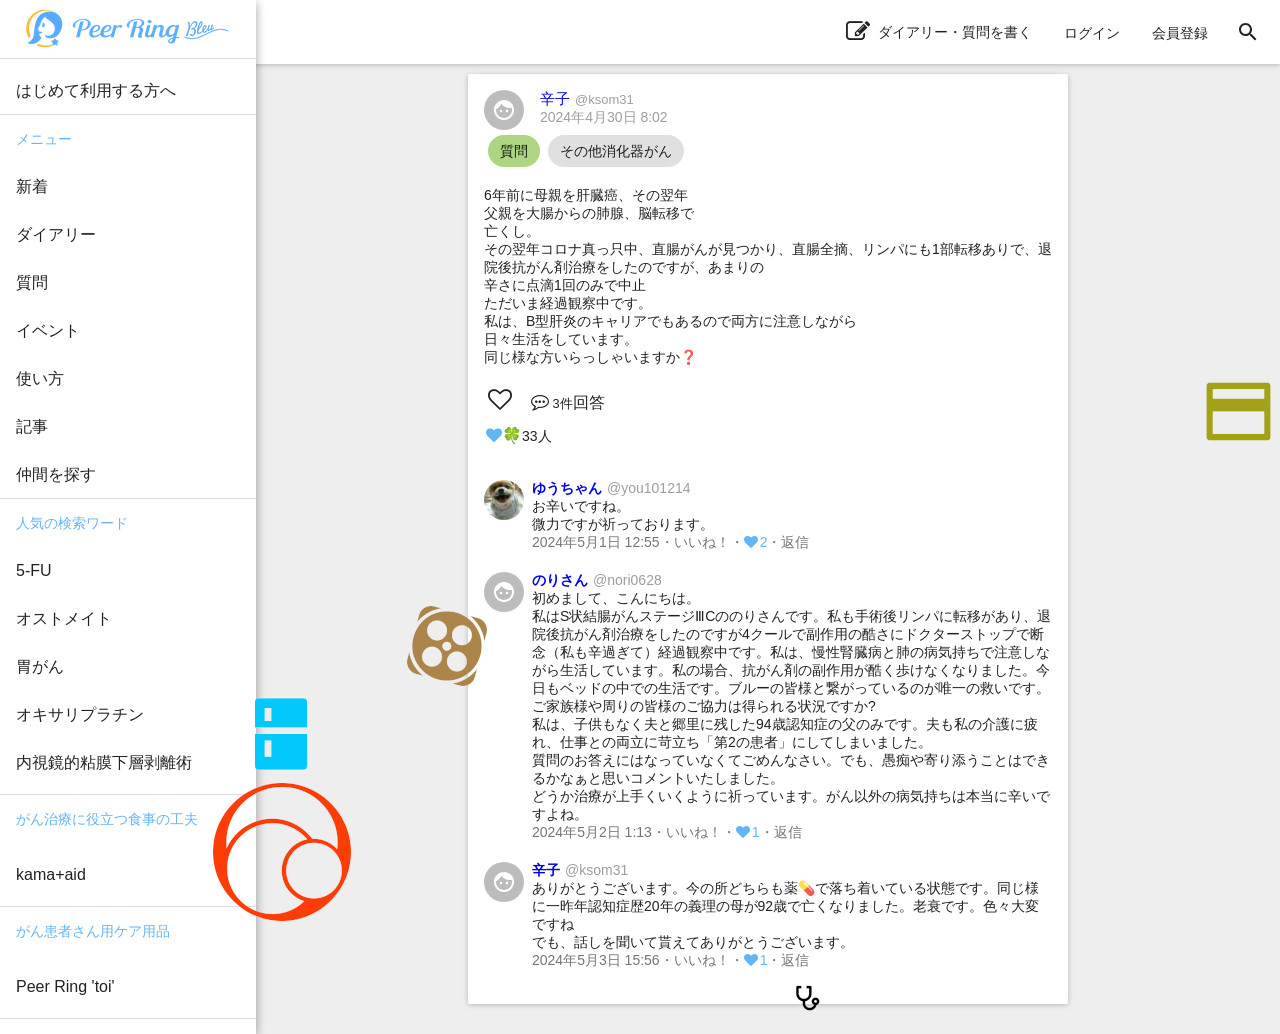 The height and width of the screenshot is (1034, 1280). I want to click on open aparat video sharing app, so click(447, 646).